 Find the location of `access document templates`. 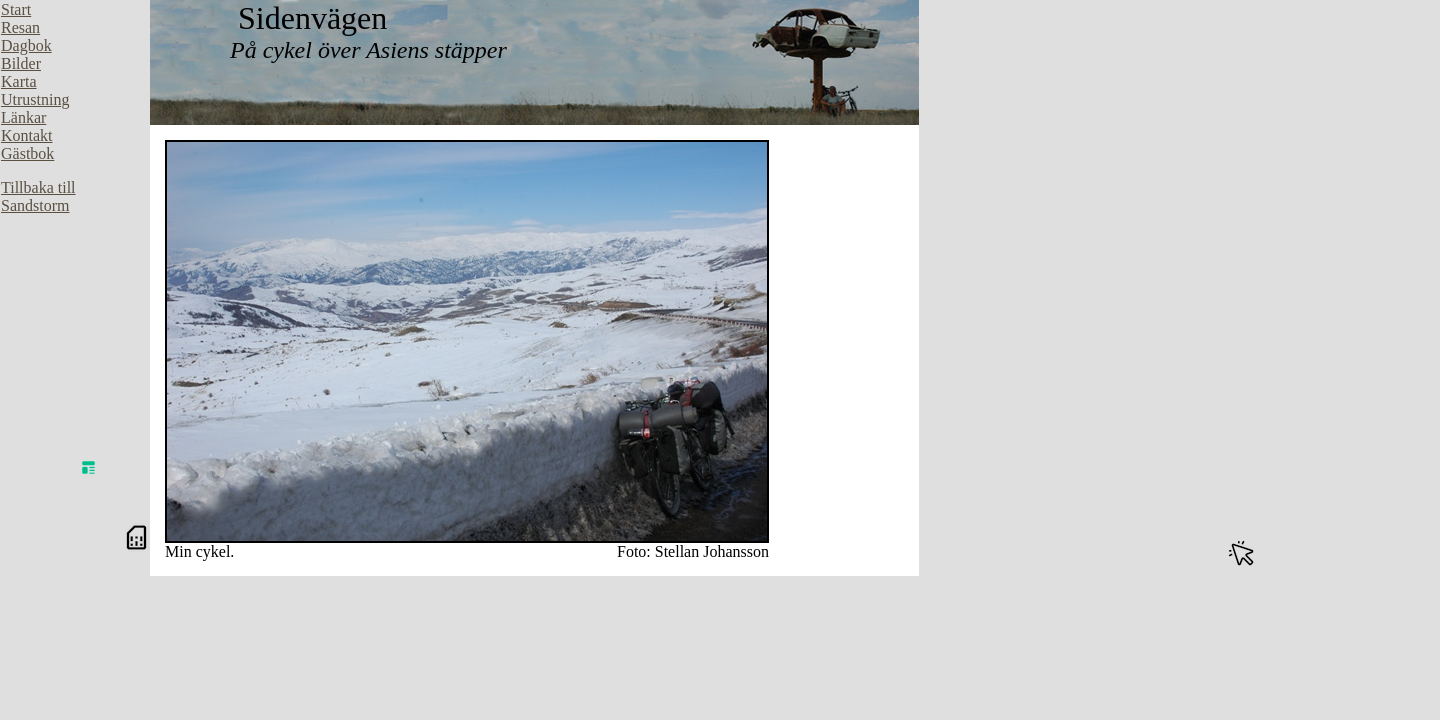

access document templates is located at coordinates (88, 467).